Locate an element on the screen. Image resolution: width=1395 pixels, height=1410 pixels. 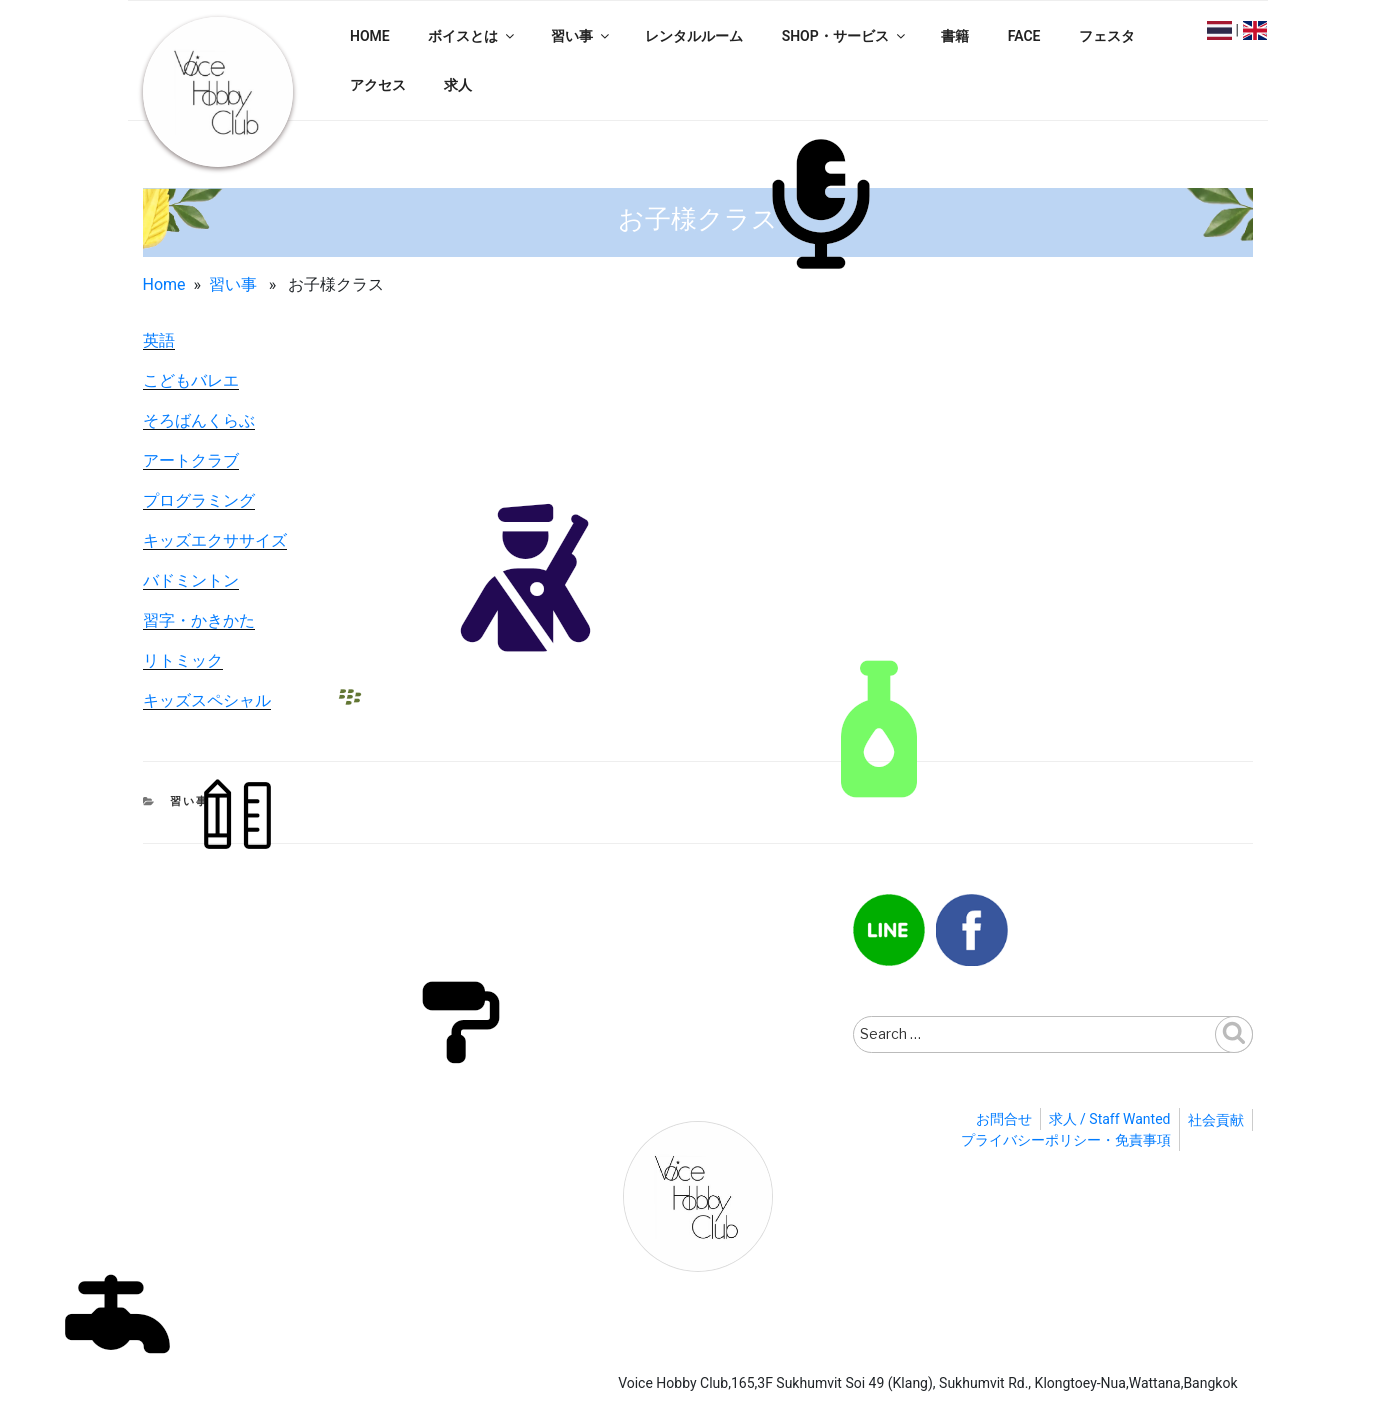
blackberry brand logo is located at coordinates (350, 697).